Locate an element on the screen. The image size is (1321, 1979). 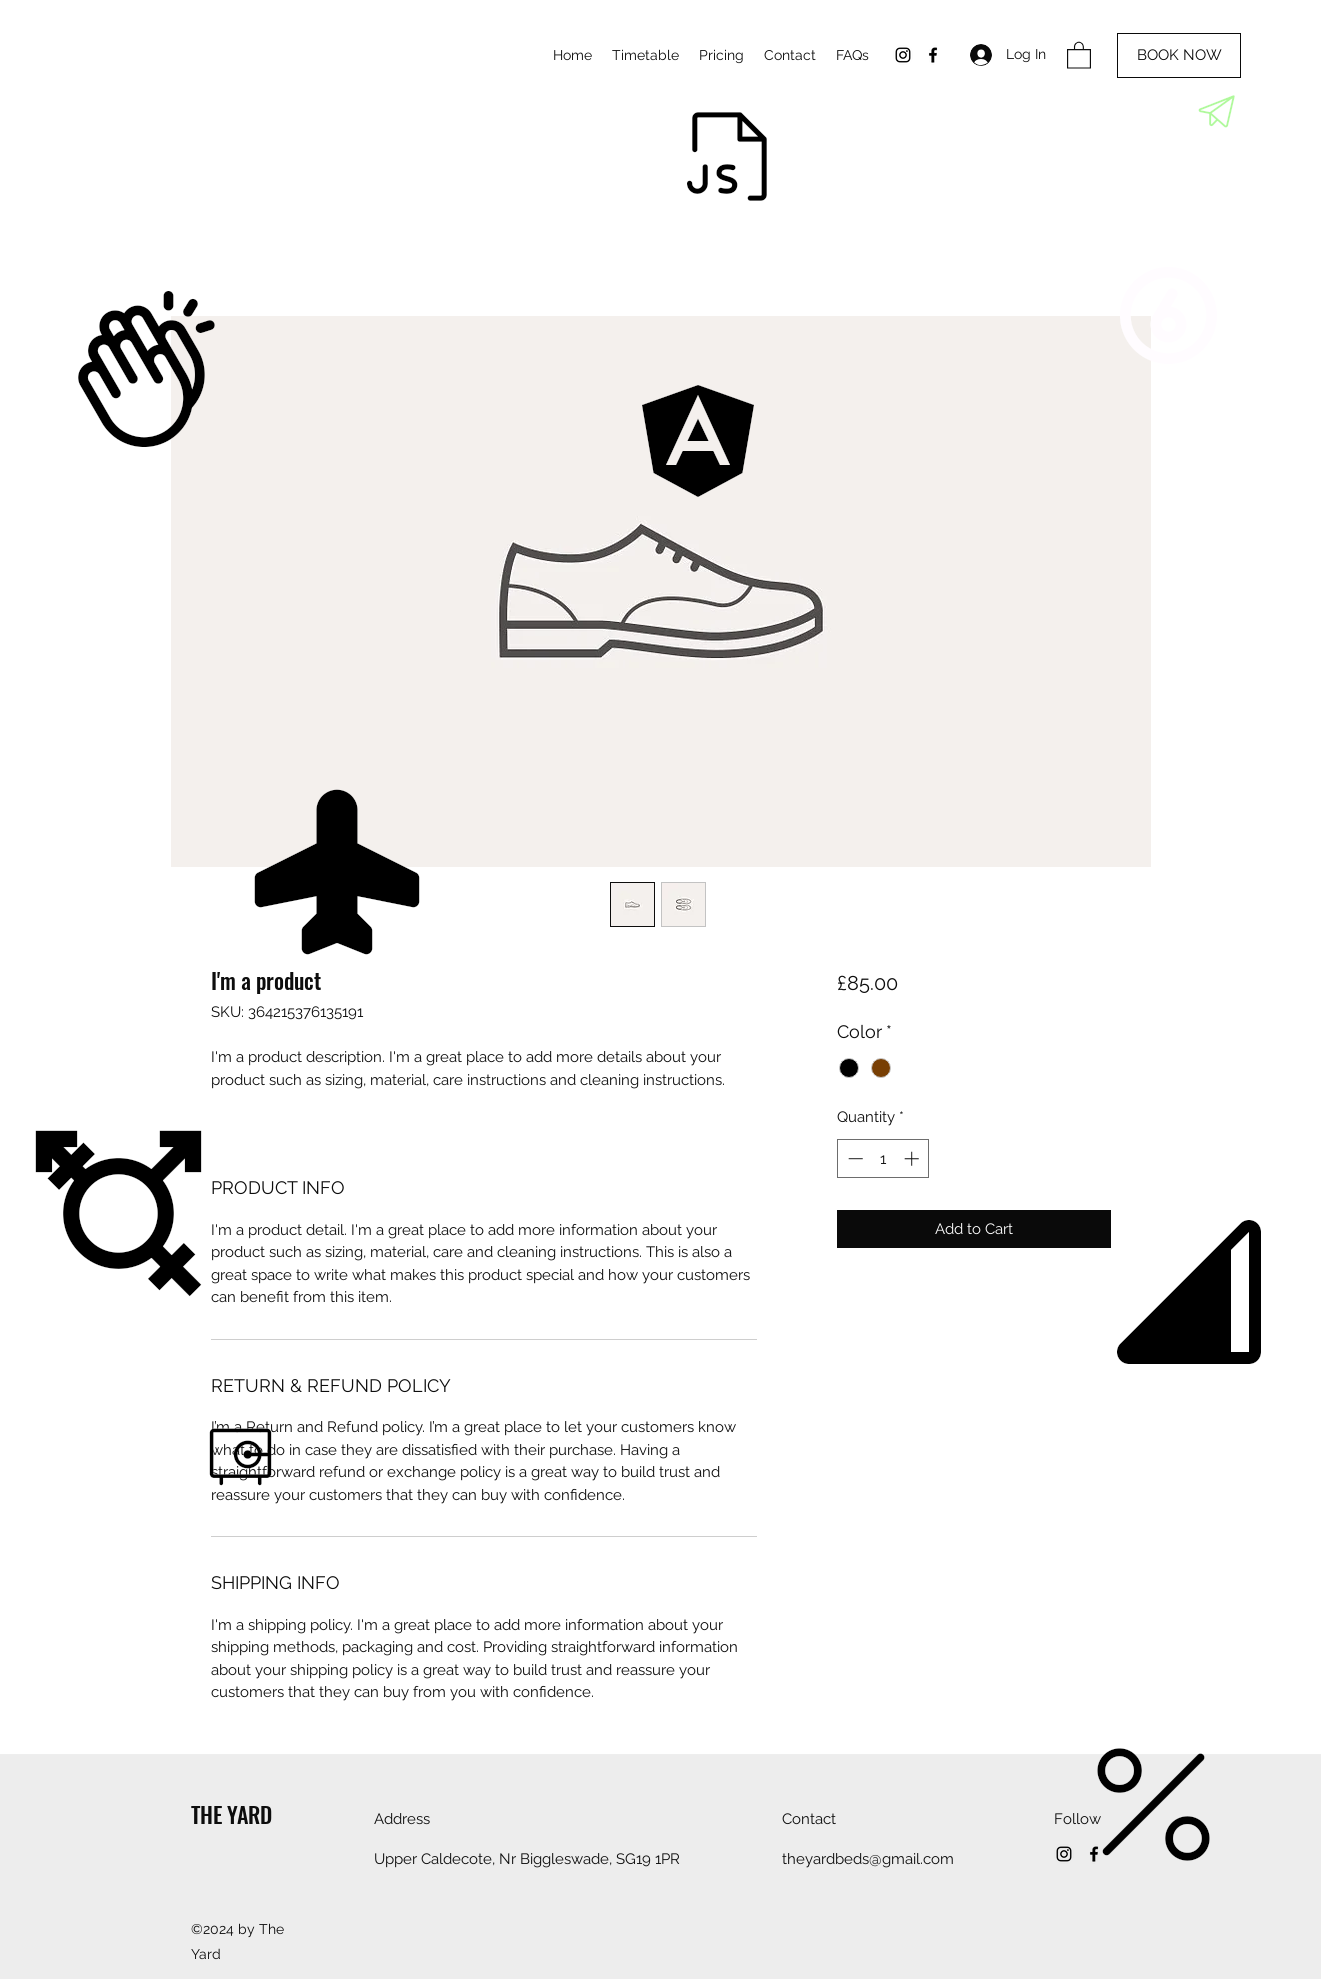
indicates step six in a numbered sequence is located at coordinates (1168, 315).